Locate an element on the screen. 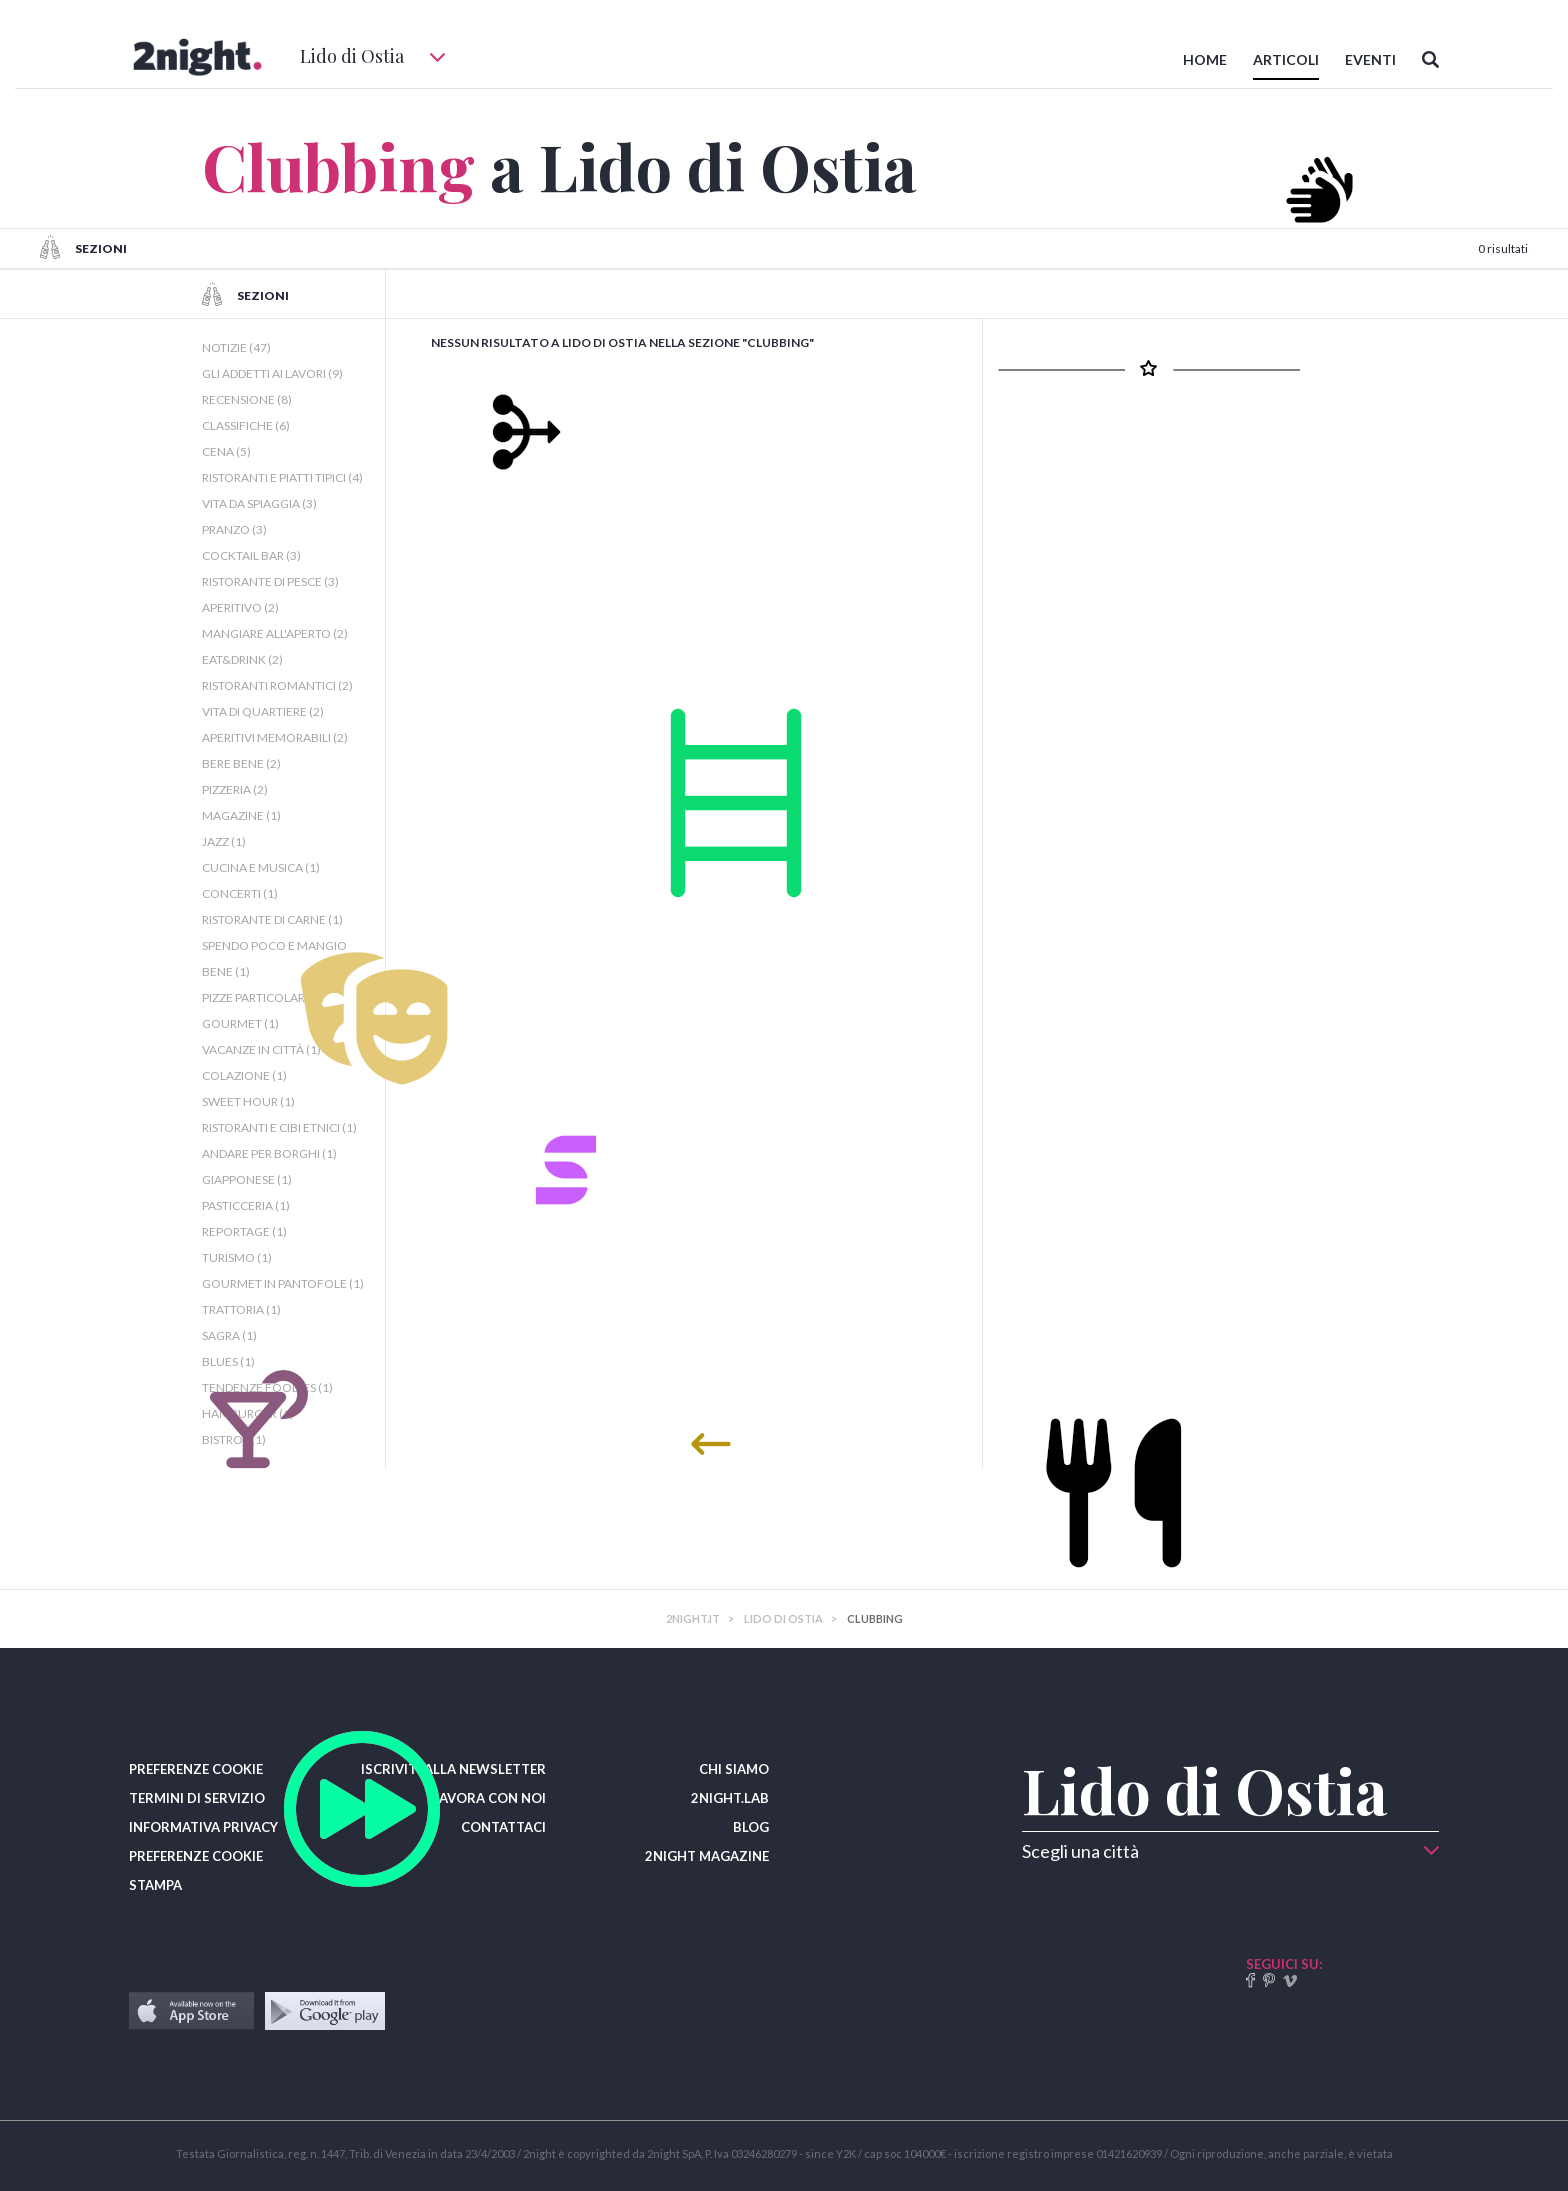 The width and height of the screenshot is (1568, 2191). manage ad mediation settings is located at coordinates (527, 432).